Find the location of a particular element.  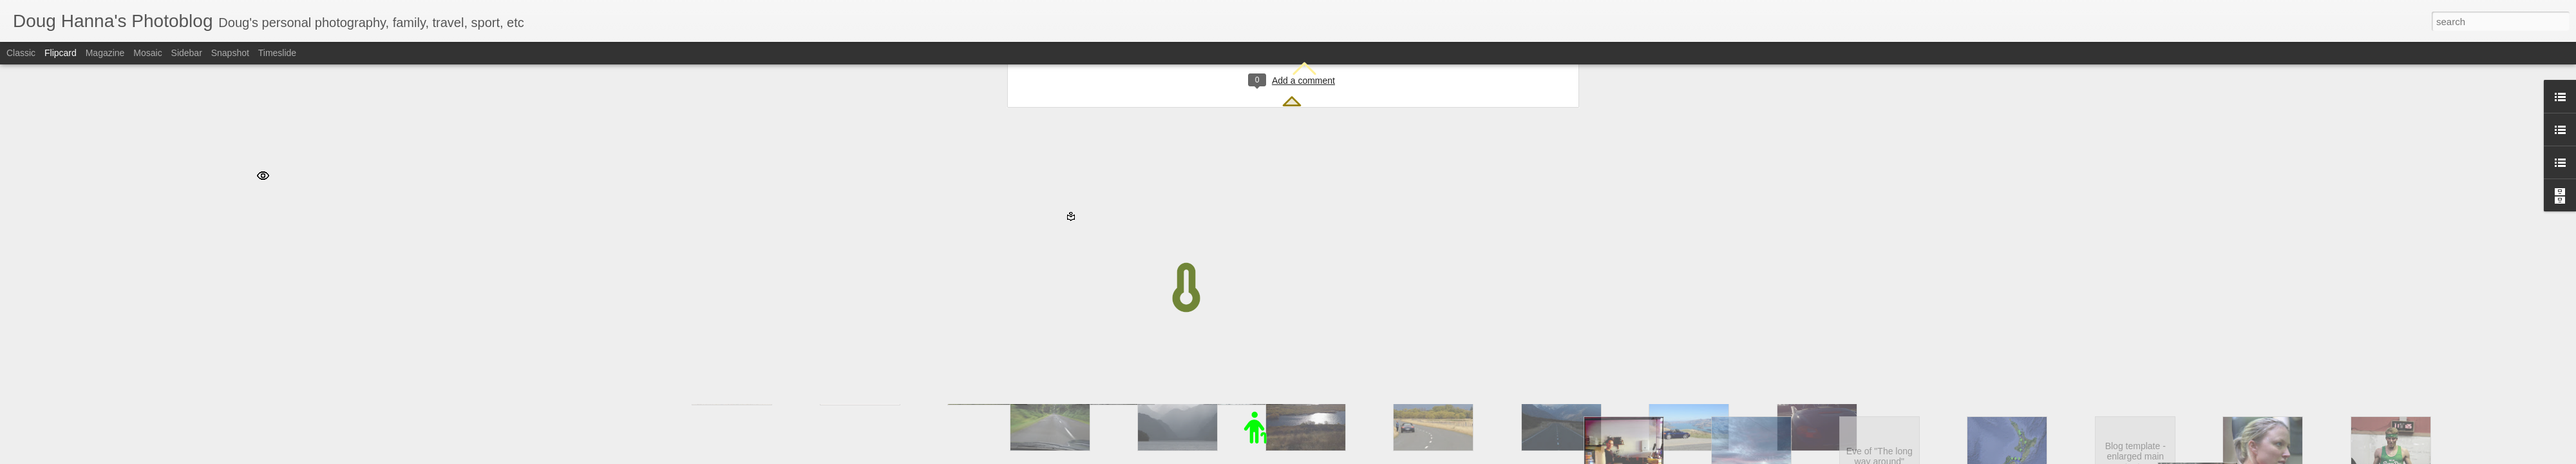

scroll up or move content upward is located at coordinates (1292, 106).